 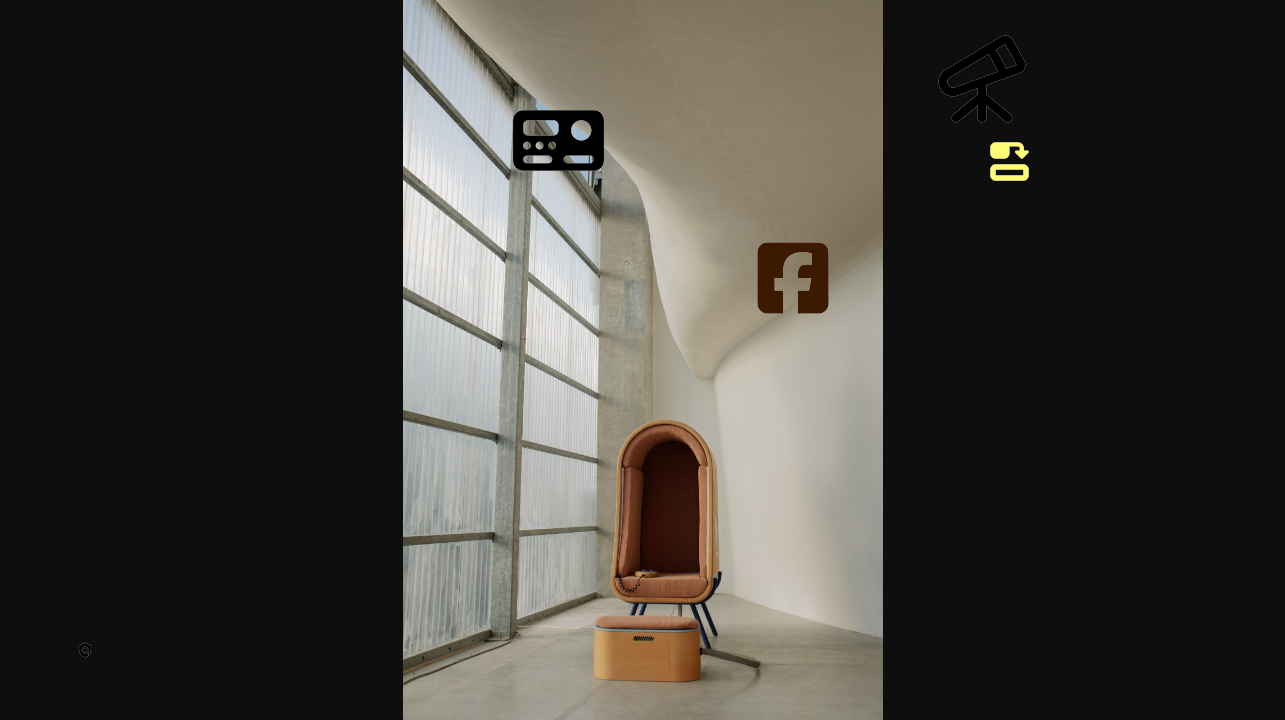 What do you see at coordinates (558, 140) in the screenshot?
I see `view digital tachograph or driving recorder data` at bounding box center [558, 140].